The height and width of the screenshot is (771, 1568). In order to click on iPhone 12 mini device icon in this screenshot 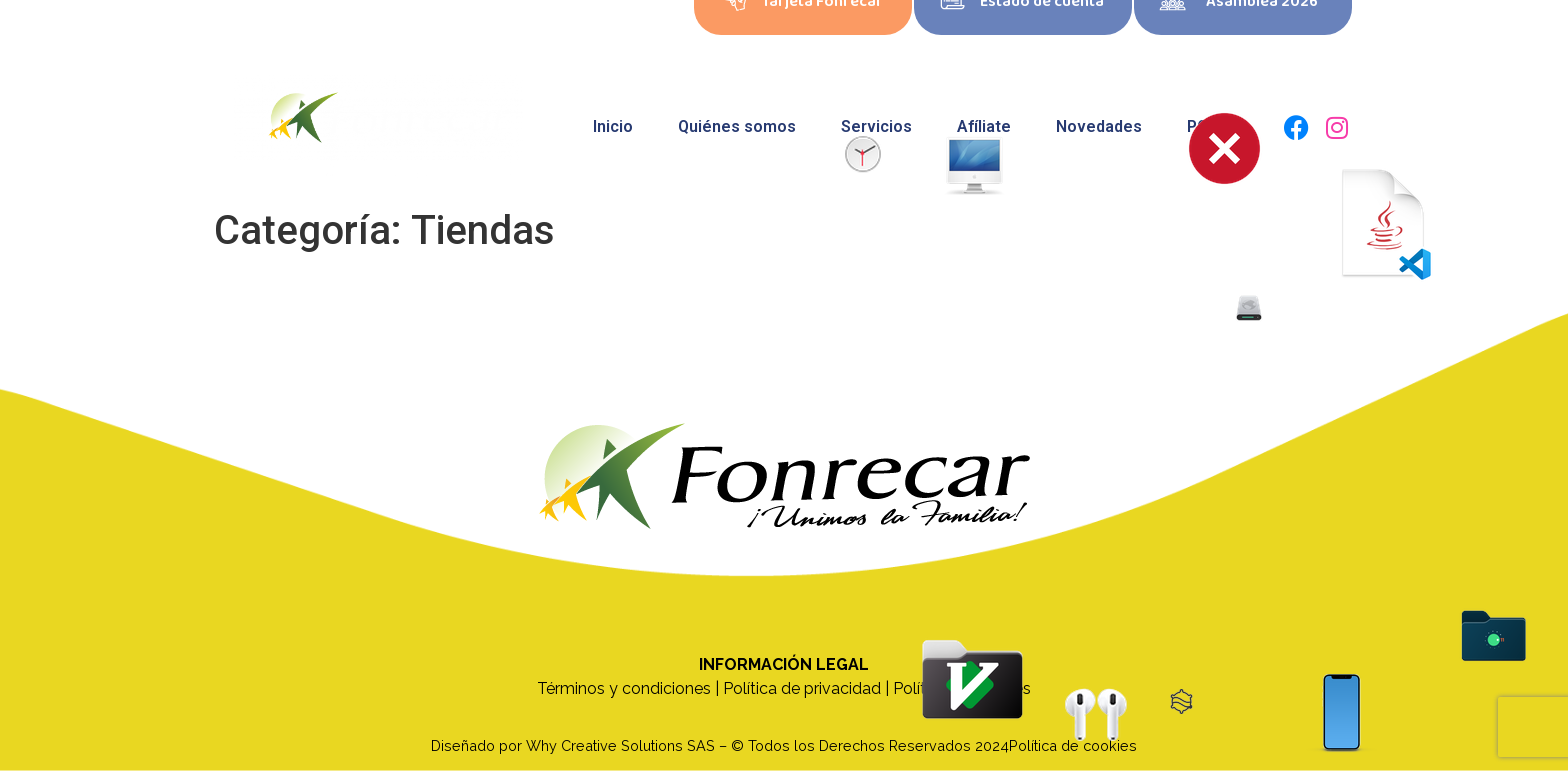, I will do `click(1341, 713)`.